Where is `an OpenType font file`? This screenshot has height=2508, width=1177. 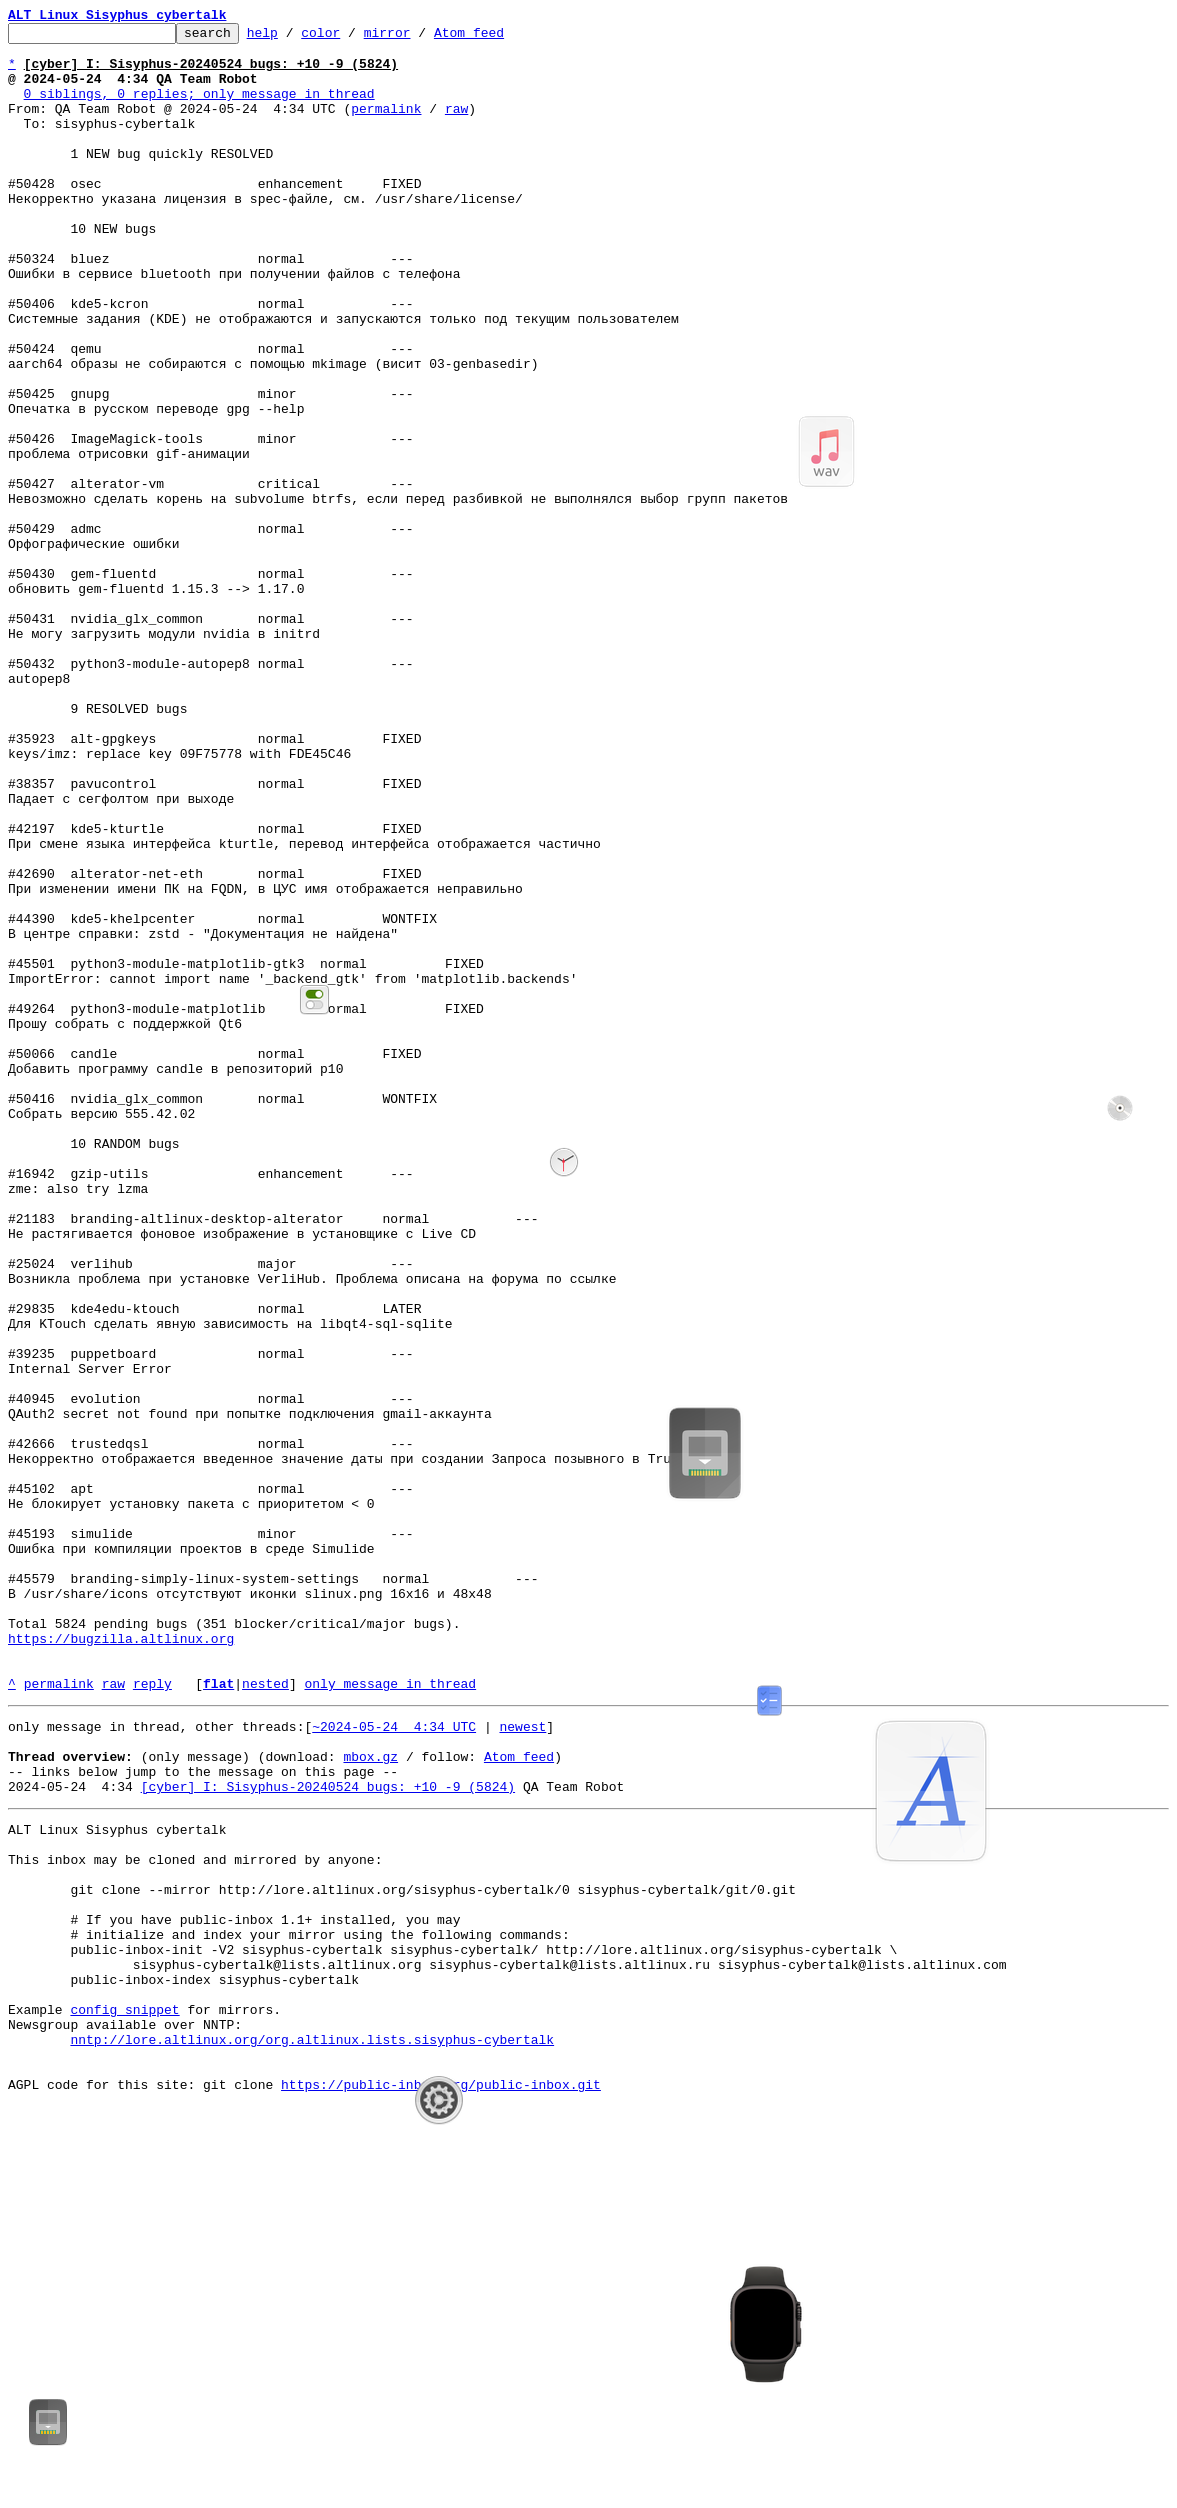 an OpenType font file is located at coordinates (931, 1791).